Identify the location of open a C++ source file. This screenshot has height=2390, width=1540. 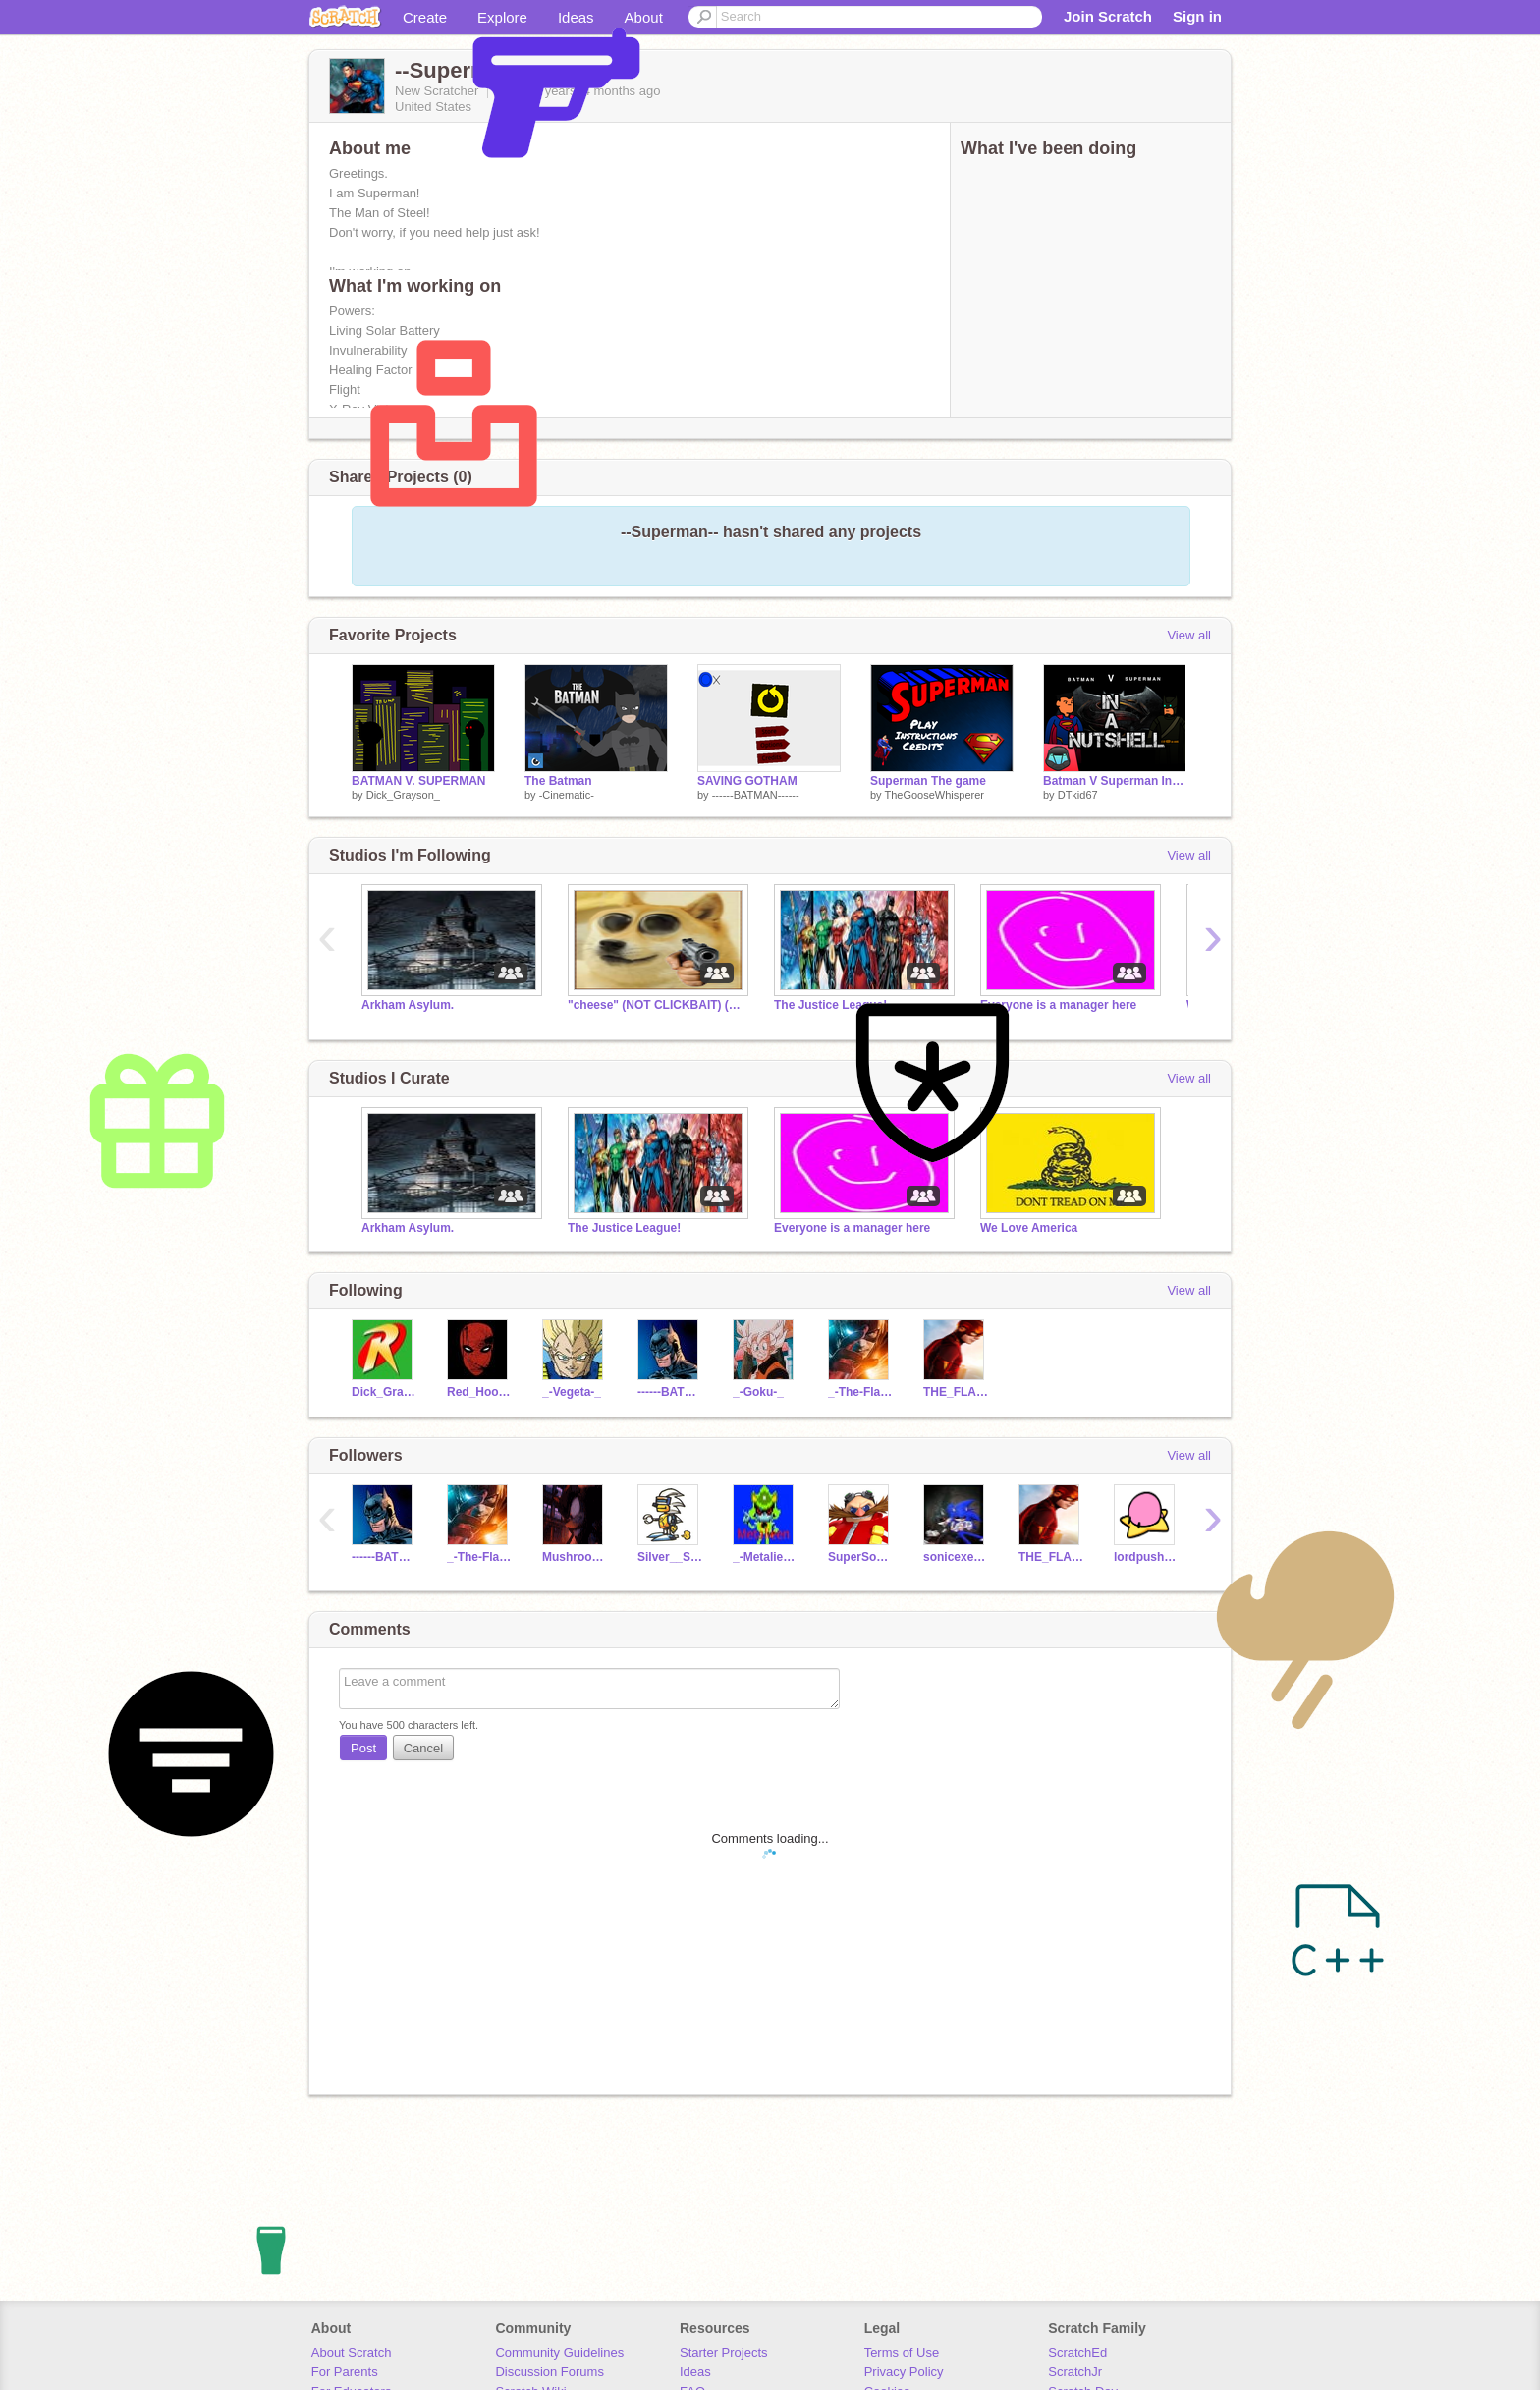
(1338, 1934).